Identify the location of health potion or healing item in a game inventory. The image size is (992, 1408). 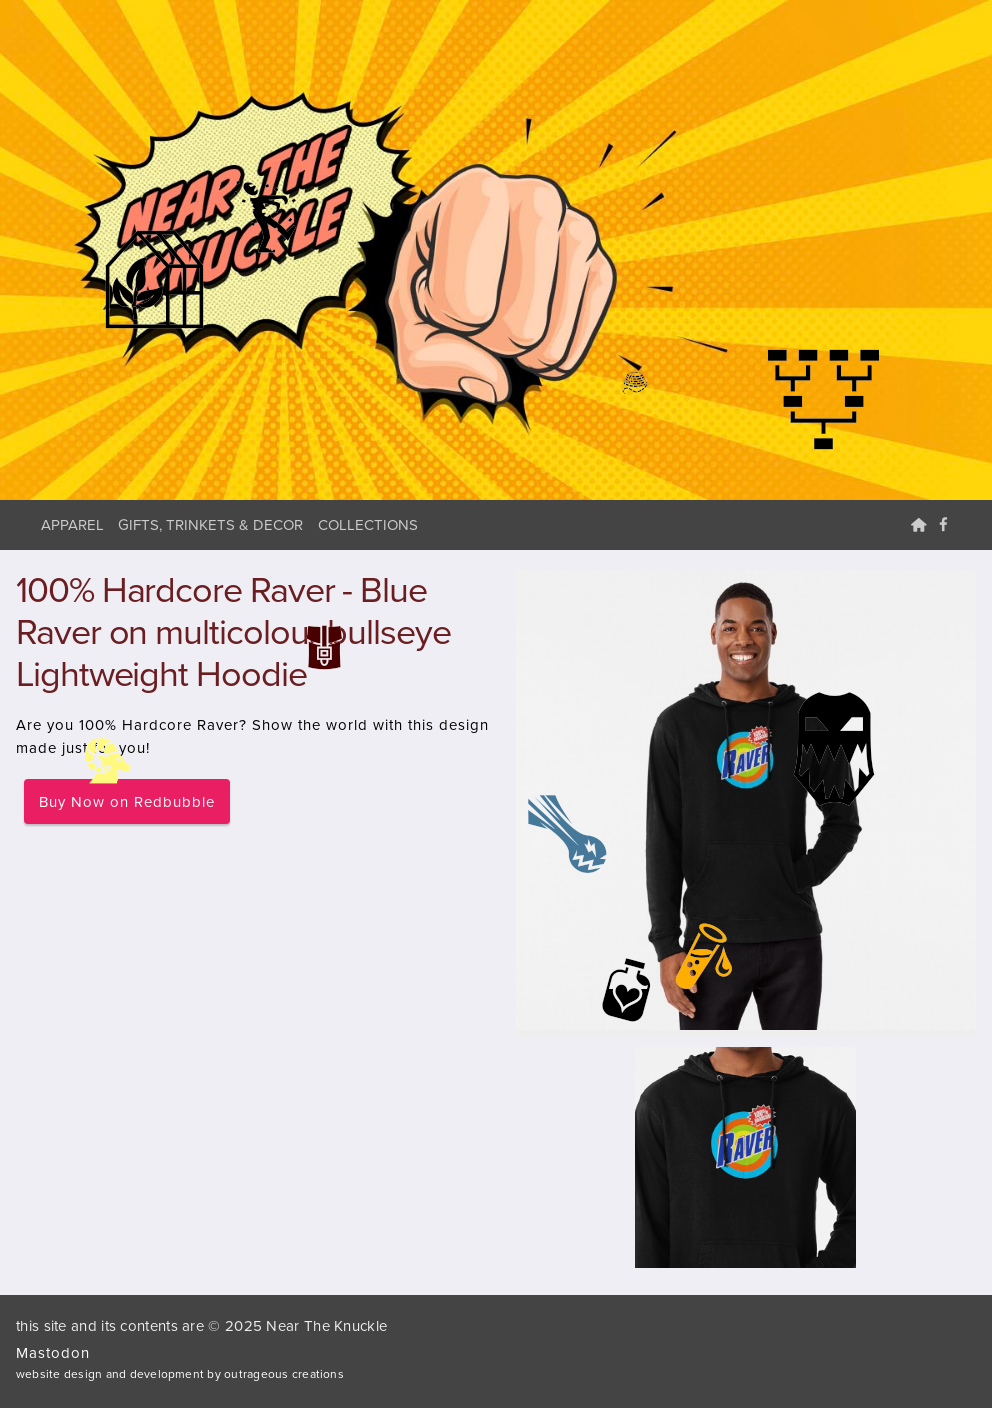
(626, 989).